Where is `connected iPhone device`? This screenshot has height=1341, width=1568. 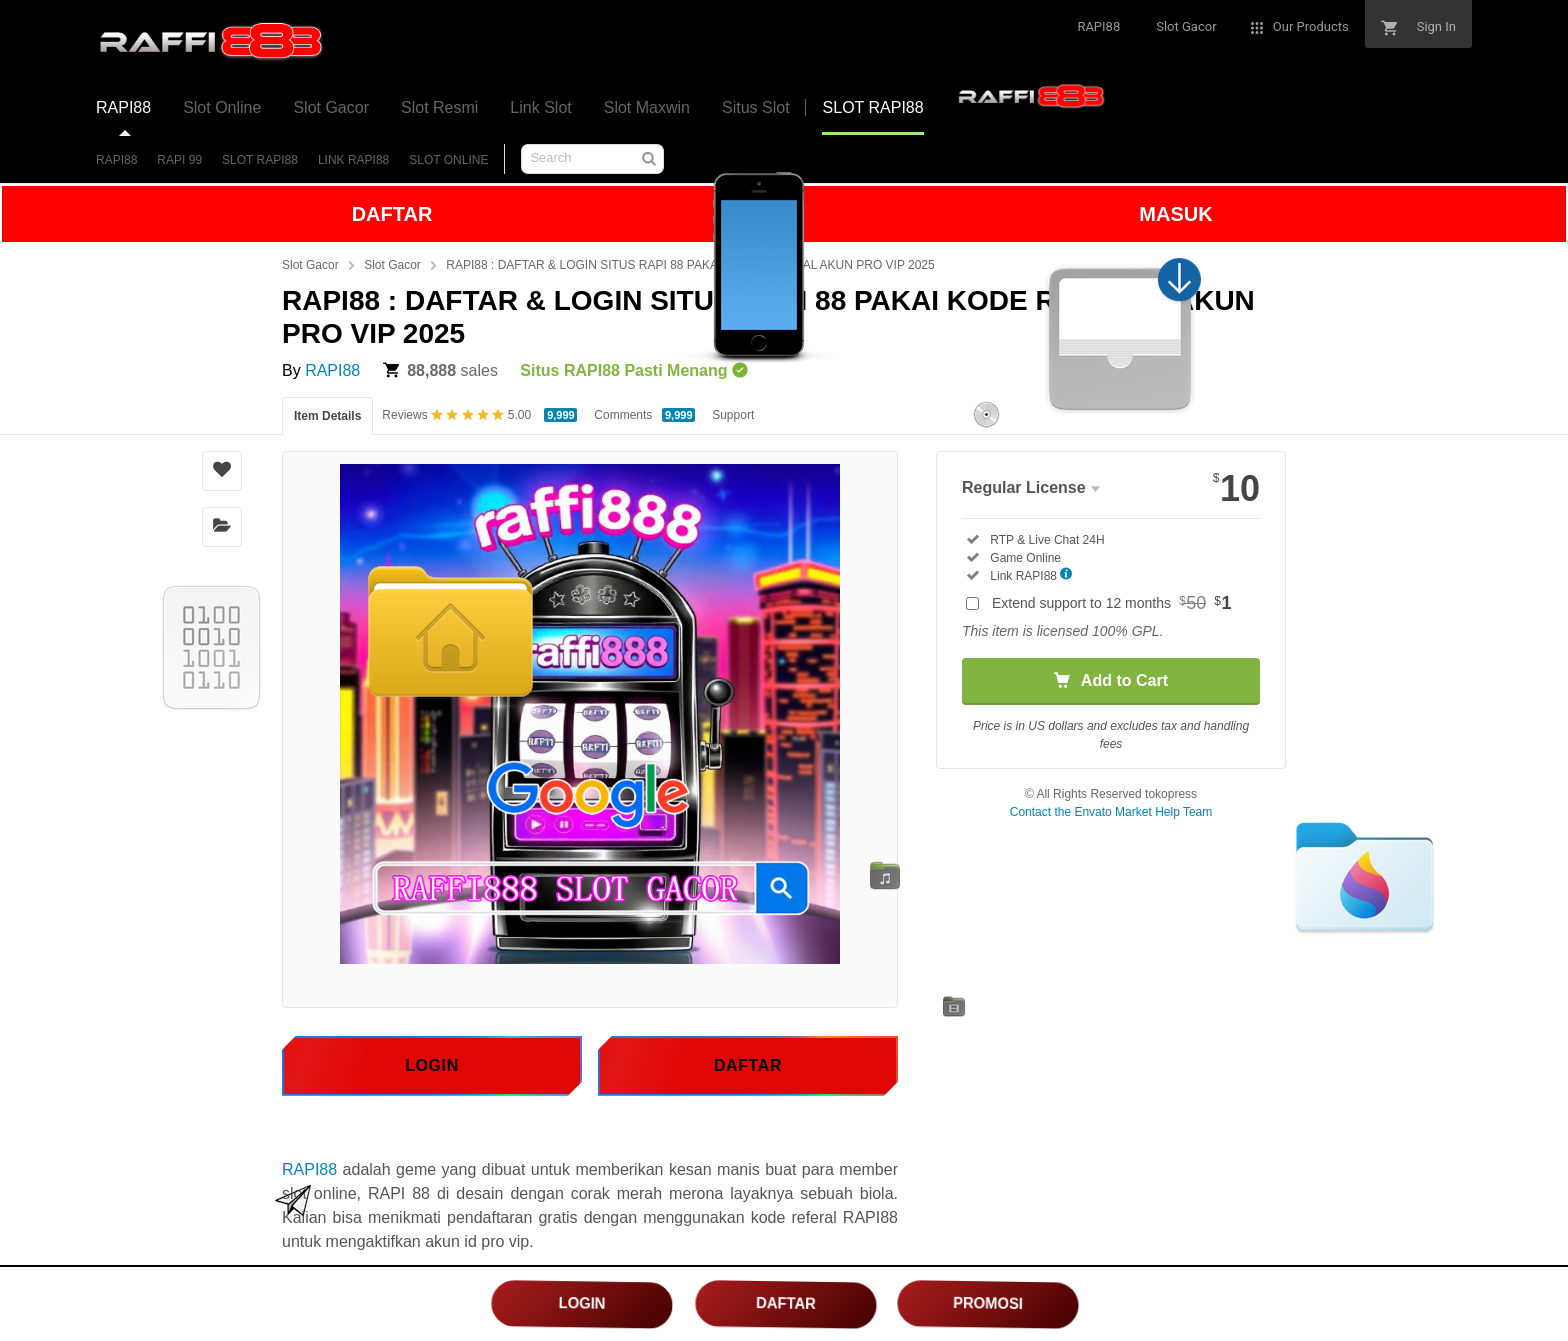
connected iPhone device is located at coordinates (759, 268).